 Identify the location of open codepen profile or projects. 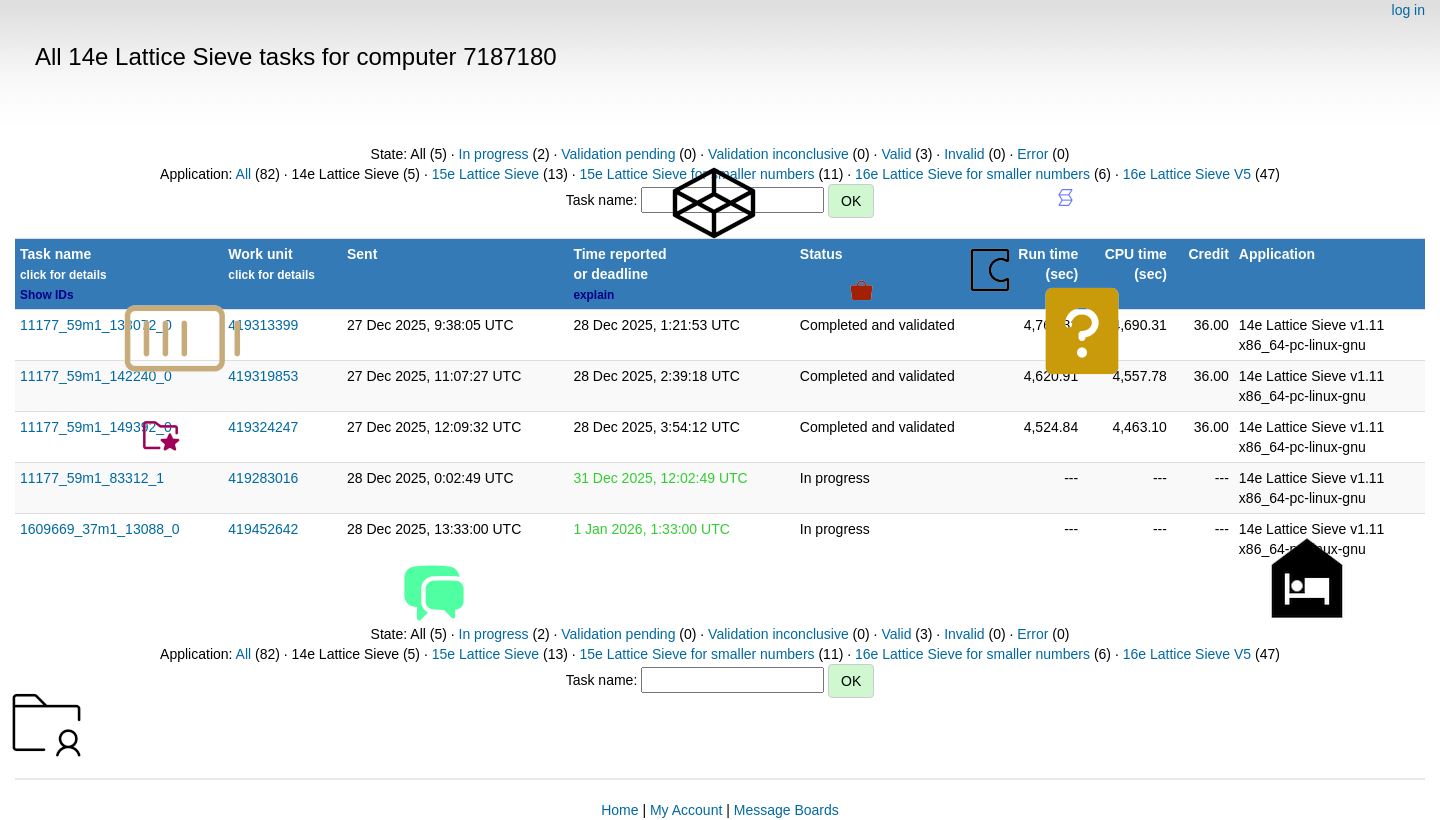
(714, 203).